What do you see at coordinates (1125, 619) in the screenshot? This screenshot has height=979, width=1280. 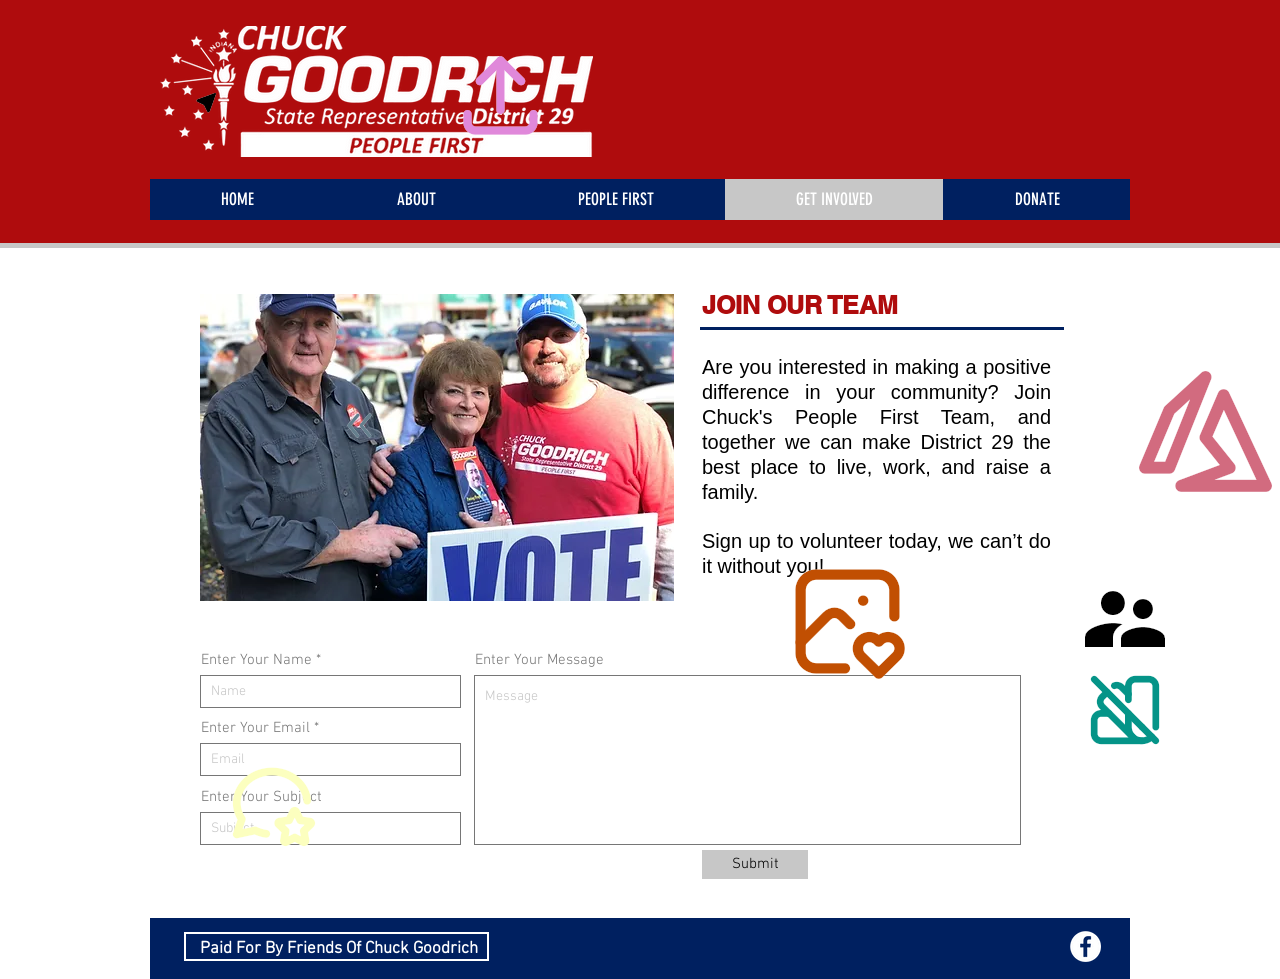 I see `manage team members or user accounts` at bounding box center [1125, 619].